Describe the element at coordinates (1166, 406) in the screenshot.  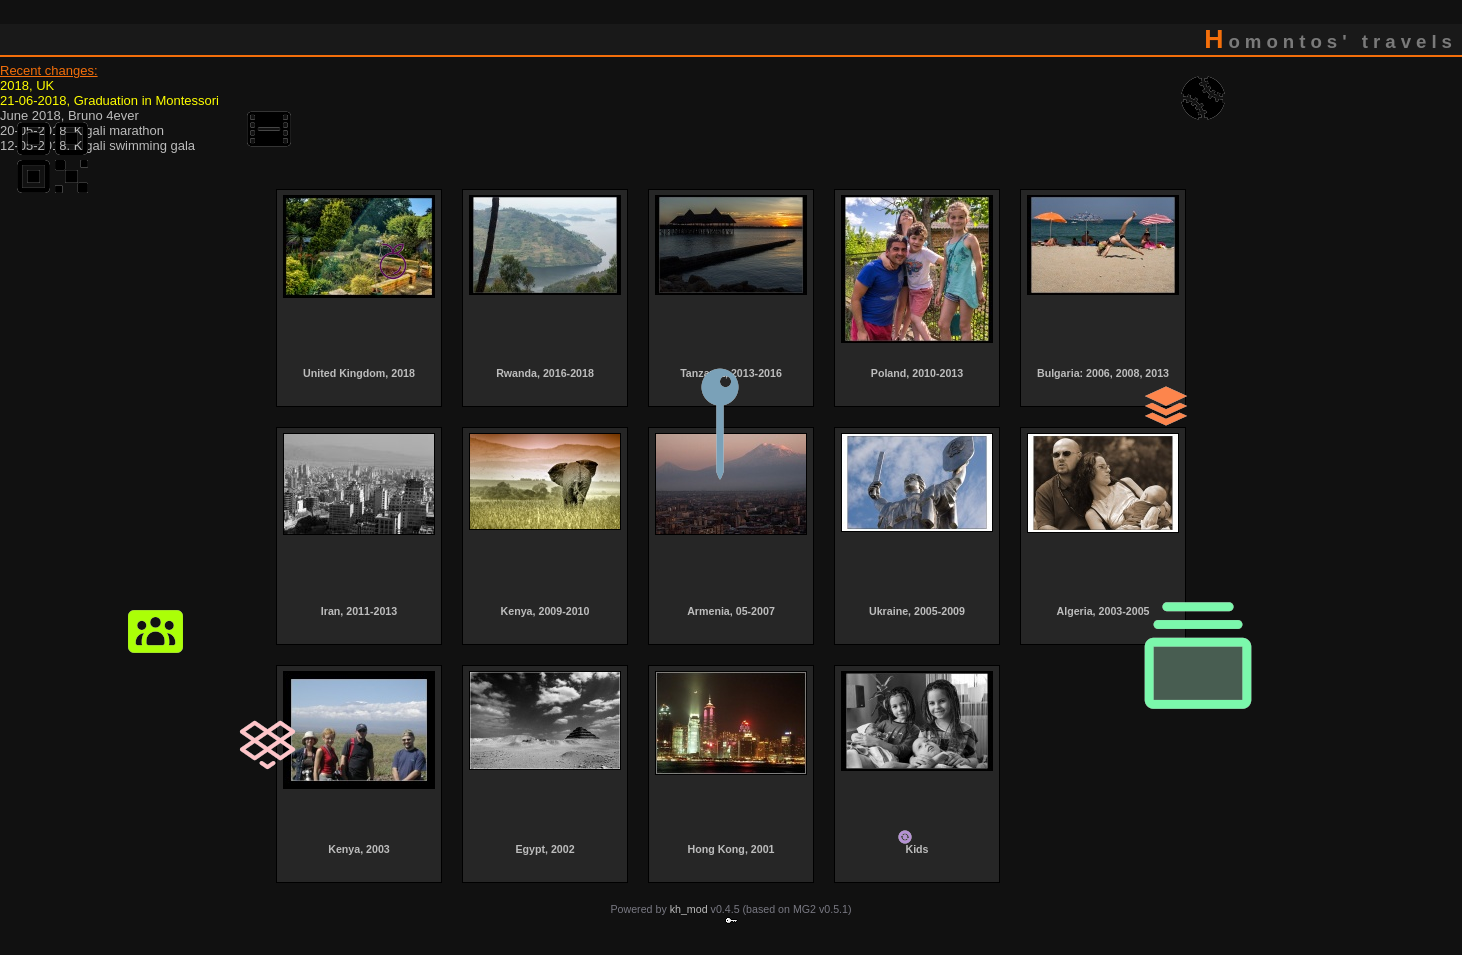
I see `view or manage layers` at that location.